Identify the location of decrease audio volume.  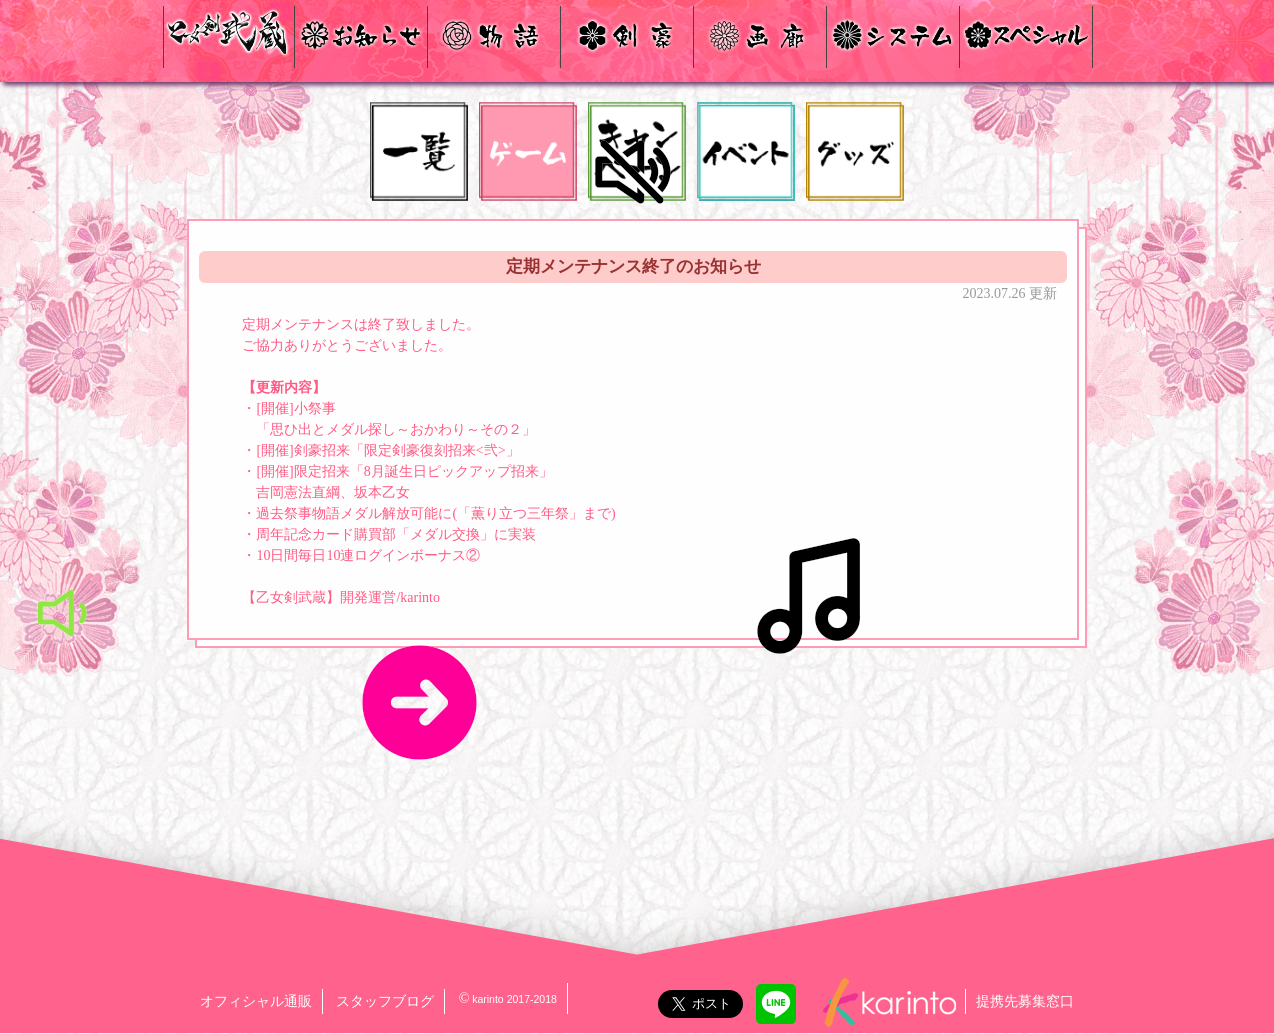
(61, 613).